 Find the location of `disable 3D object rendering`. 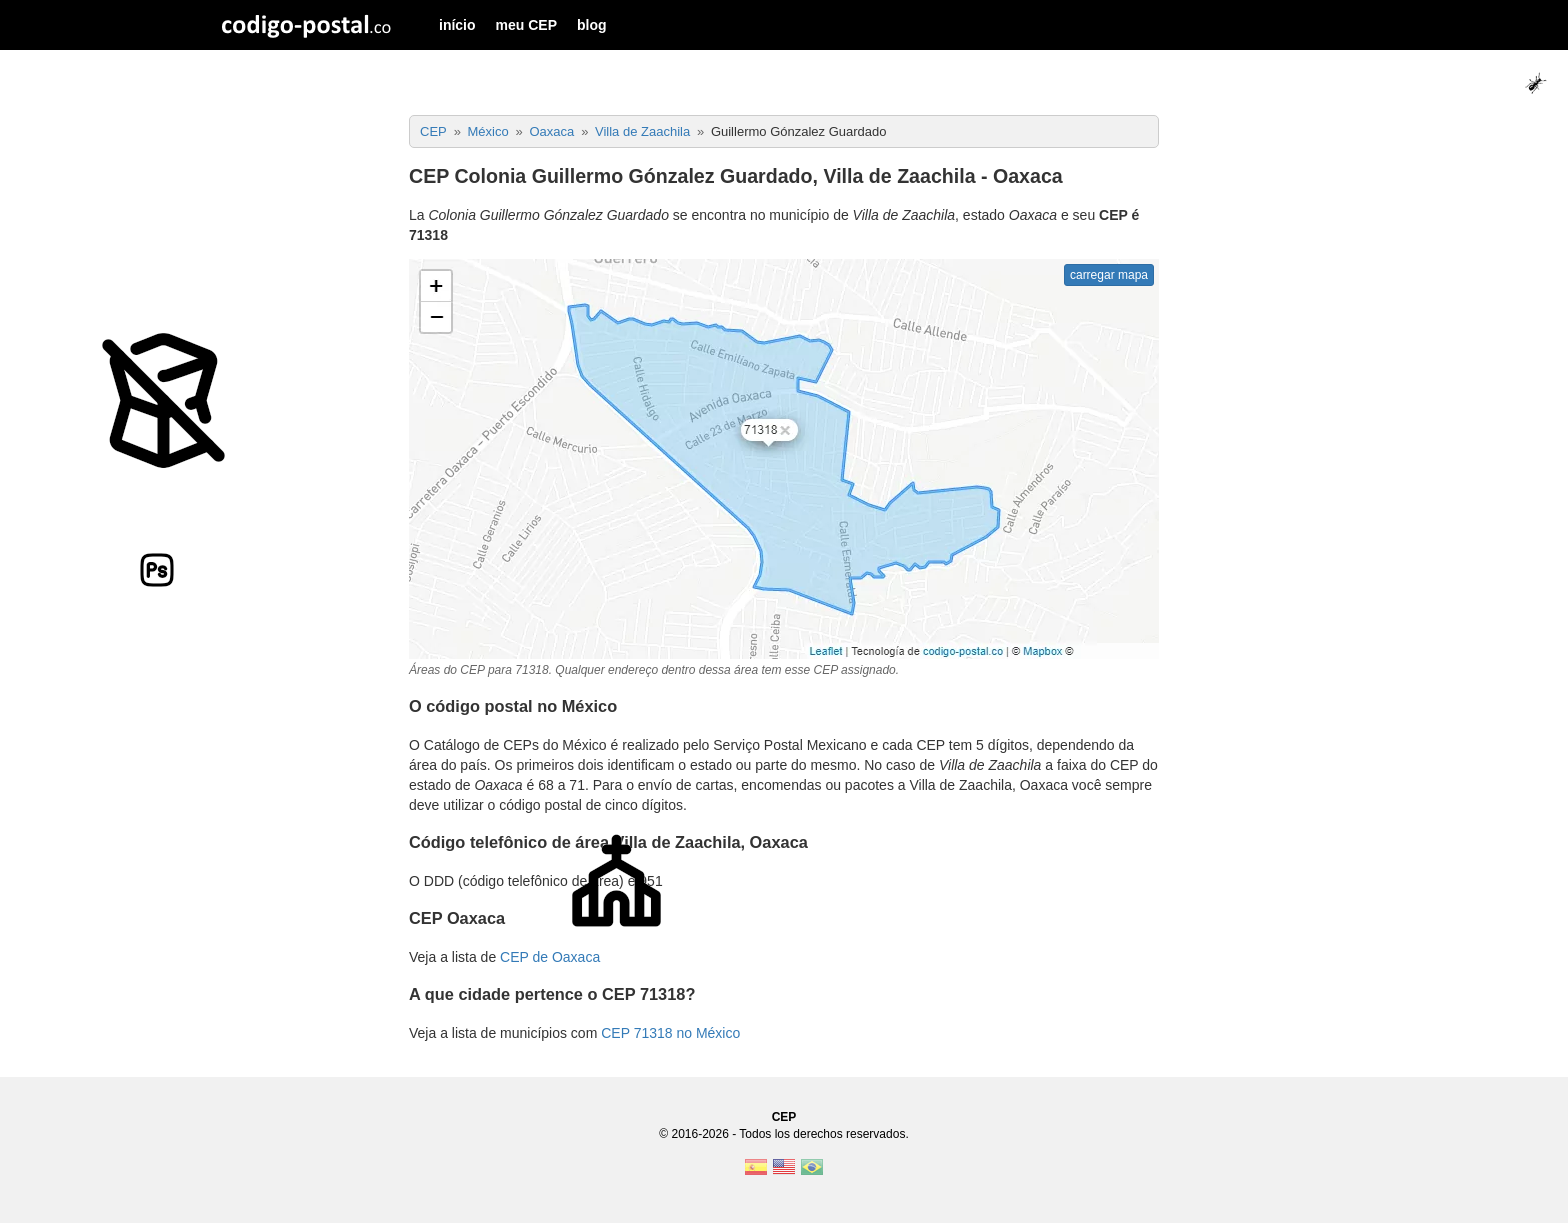

disable 3D object rendering is located at coordinates (163, 400).